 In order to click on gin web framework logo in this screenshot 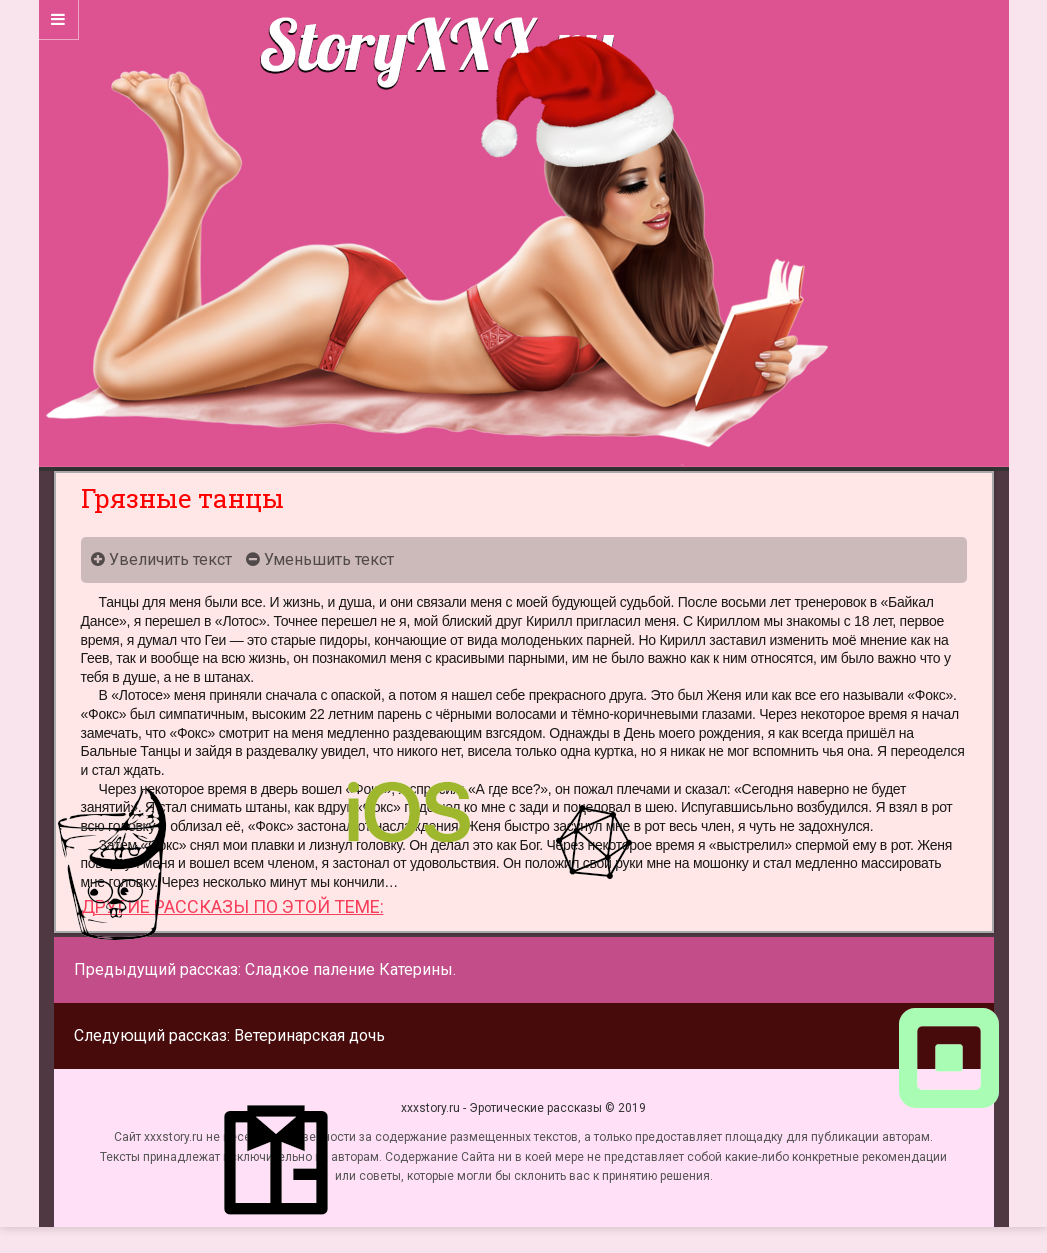, I will do `click(112, 864)`.